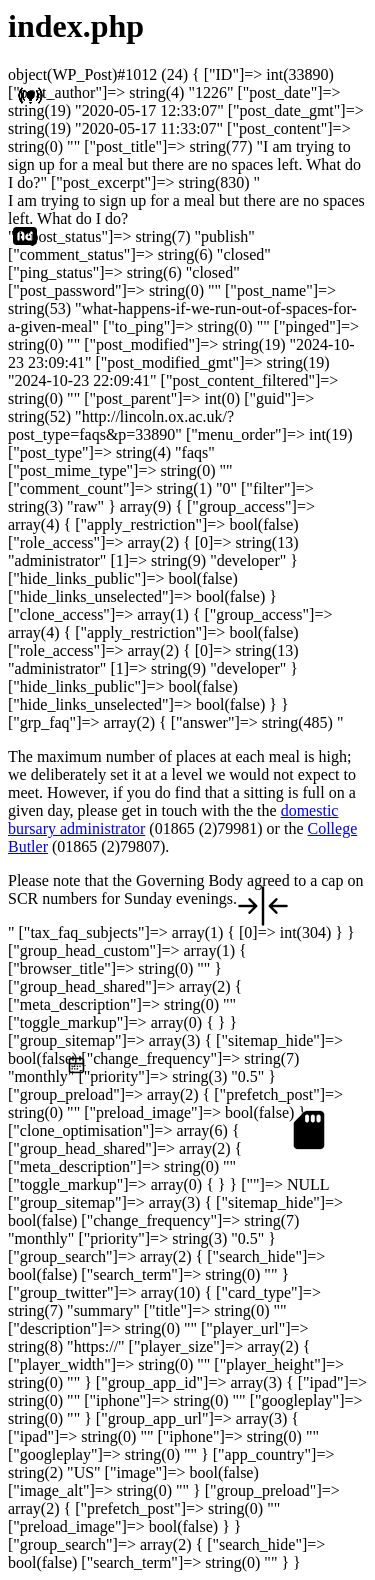  What do you see at coordinates (76, 1064) in the screenshot?
I see `view weekly calendar` at bounding box center [76, 1064].